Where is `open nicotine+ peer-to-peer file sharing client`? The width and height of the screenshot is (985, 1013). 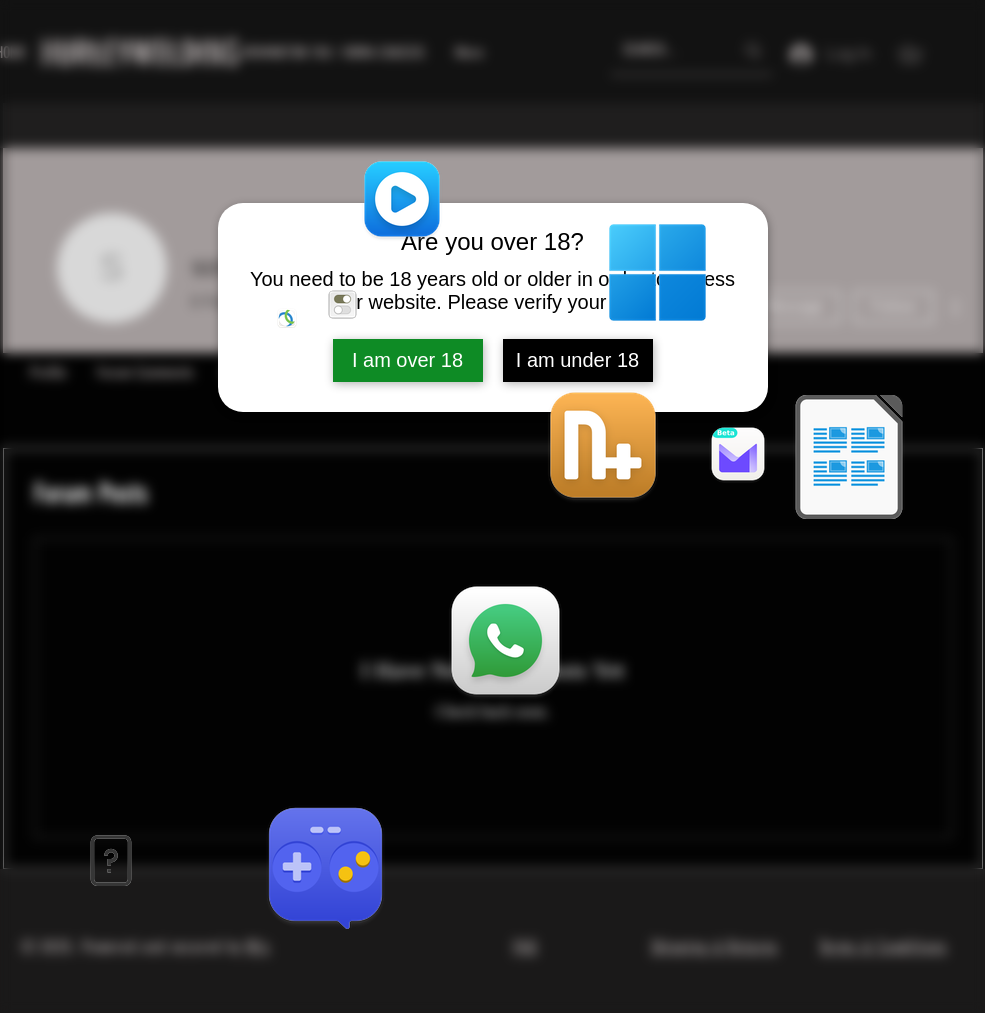 open nicotine+ peer-to-peer file sharing client is located at coordinates (603, 445).